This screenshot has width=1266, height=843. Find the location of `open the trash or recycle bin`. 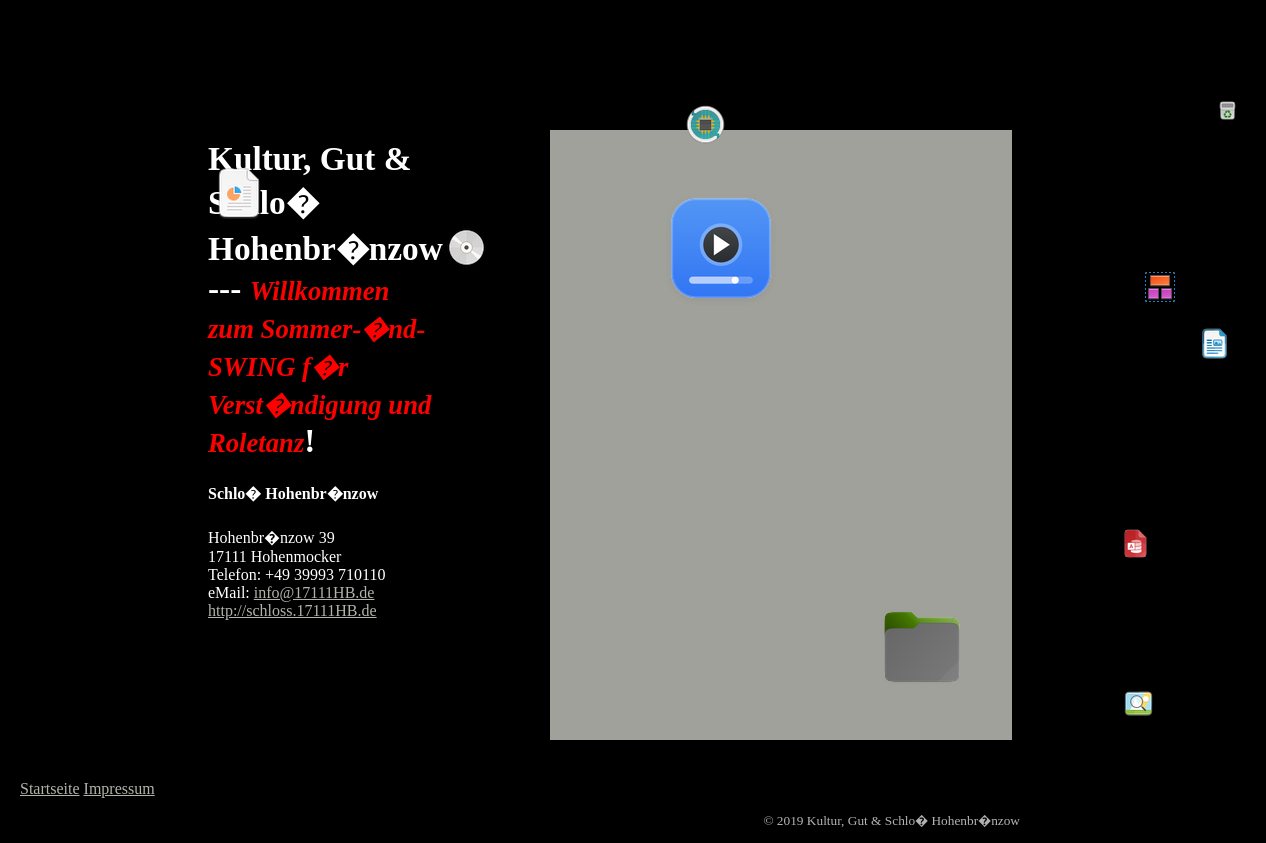

open the trash or recycle bin is located at coordinates (1227, 110).